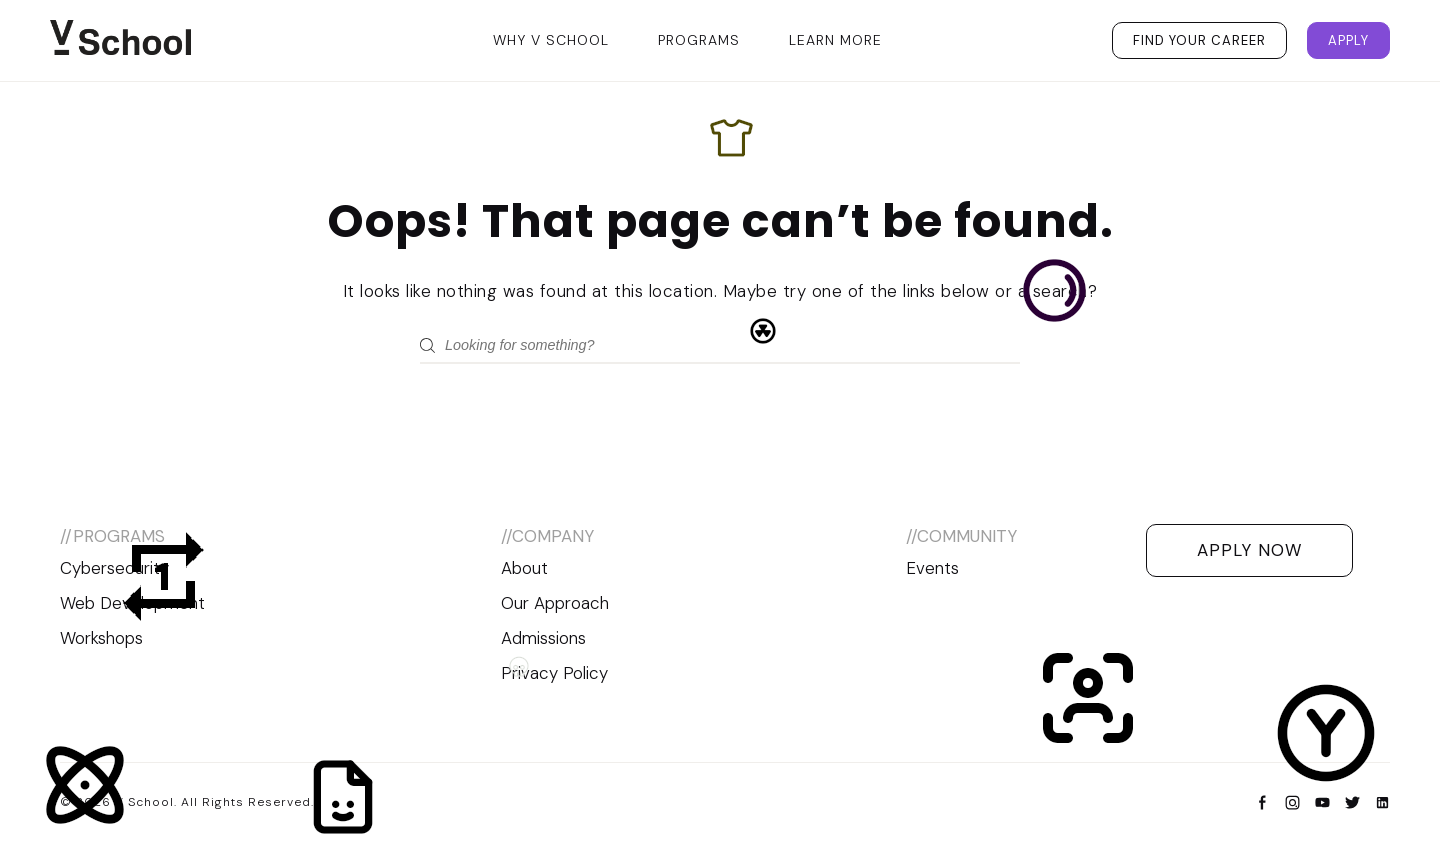  Describe the element at coordinates (763, 331) in the screenshot. I see `indicates a fallout shelter or radiation safety location` at that location.